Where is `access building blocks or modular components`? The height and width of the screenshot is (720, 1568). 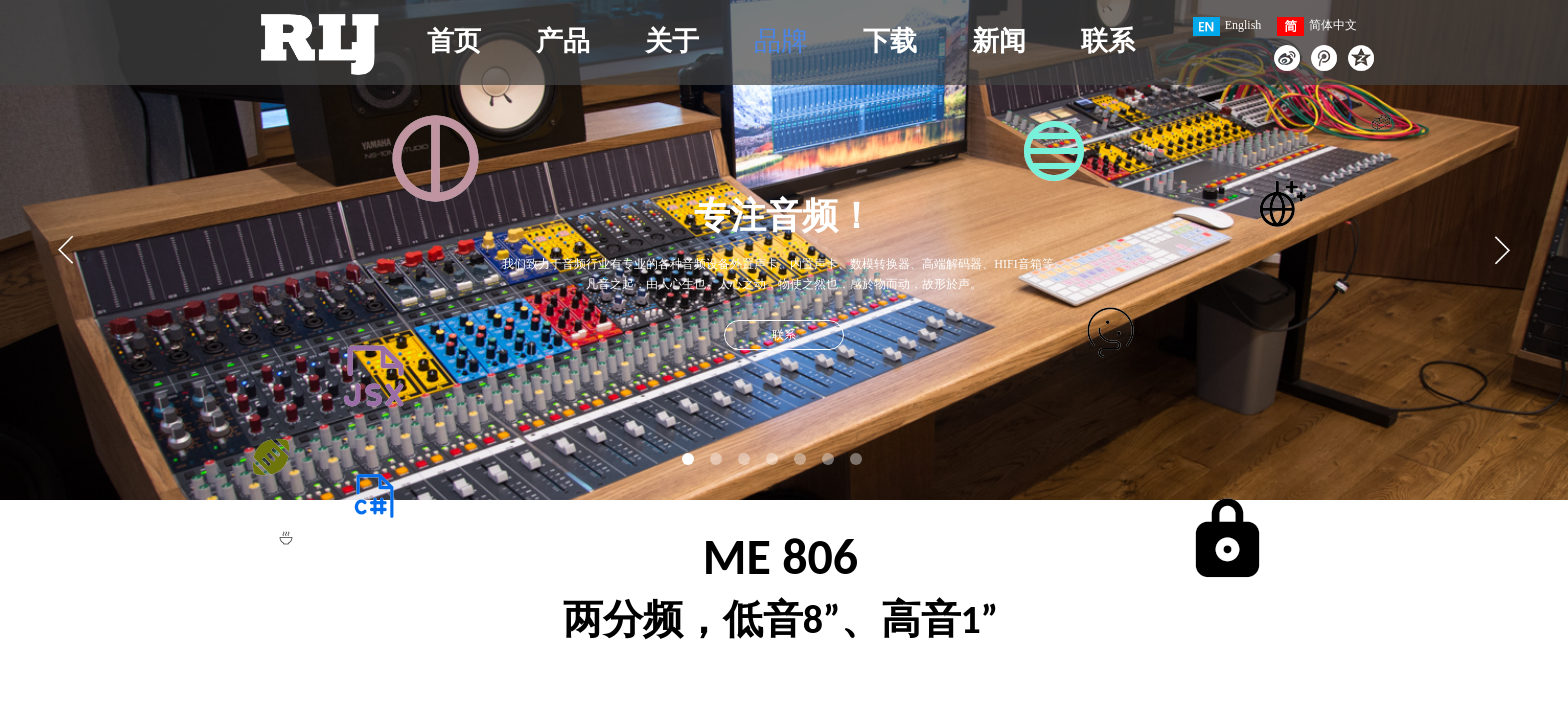
access building blocks or modular components is located at coordinates (1381, 122).